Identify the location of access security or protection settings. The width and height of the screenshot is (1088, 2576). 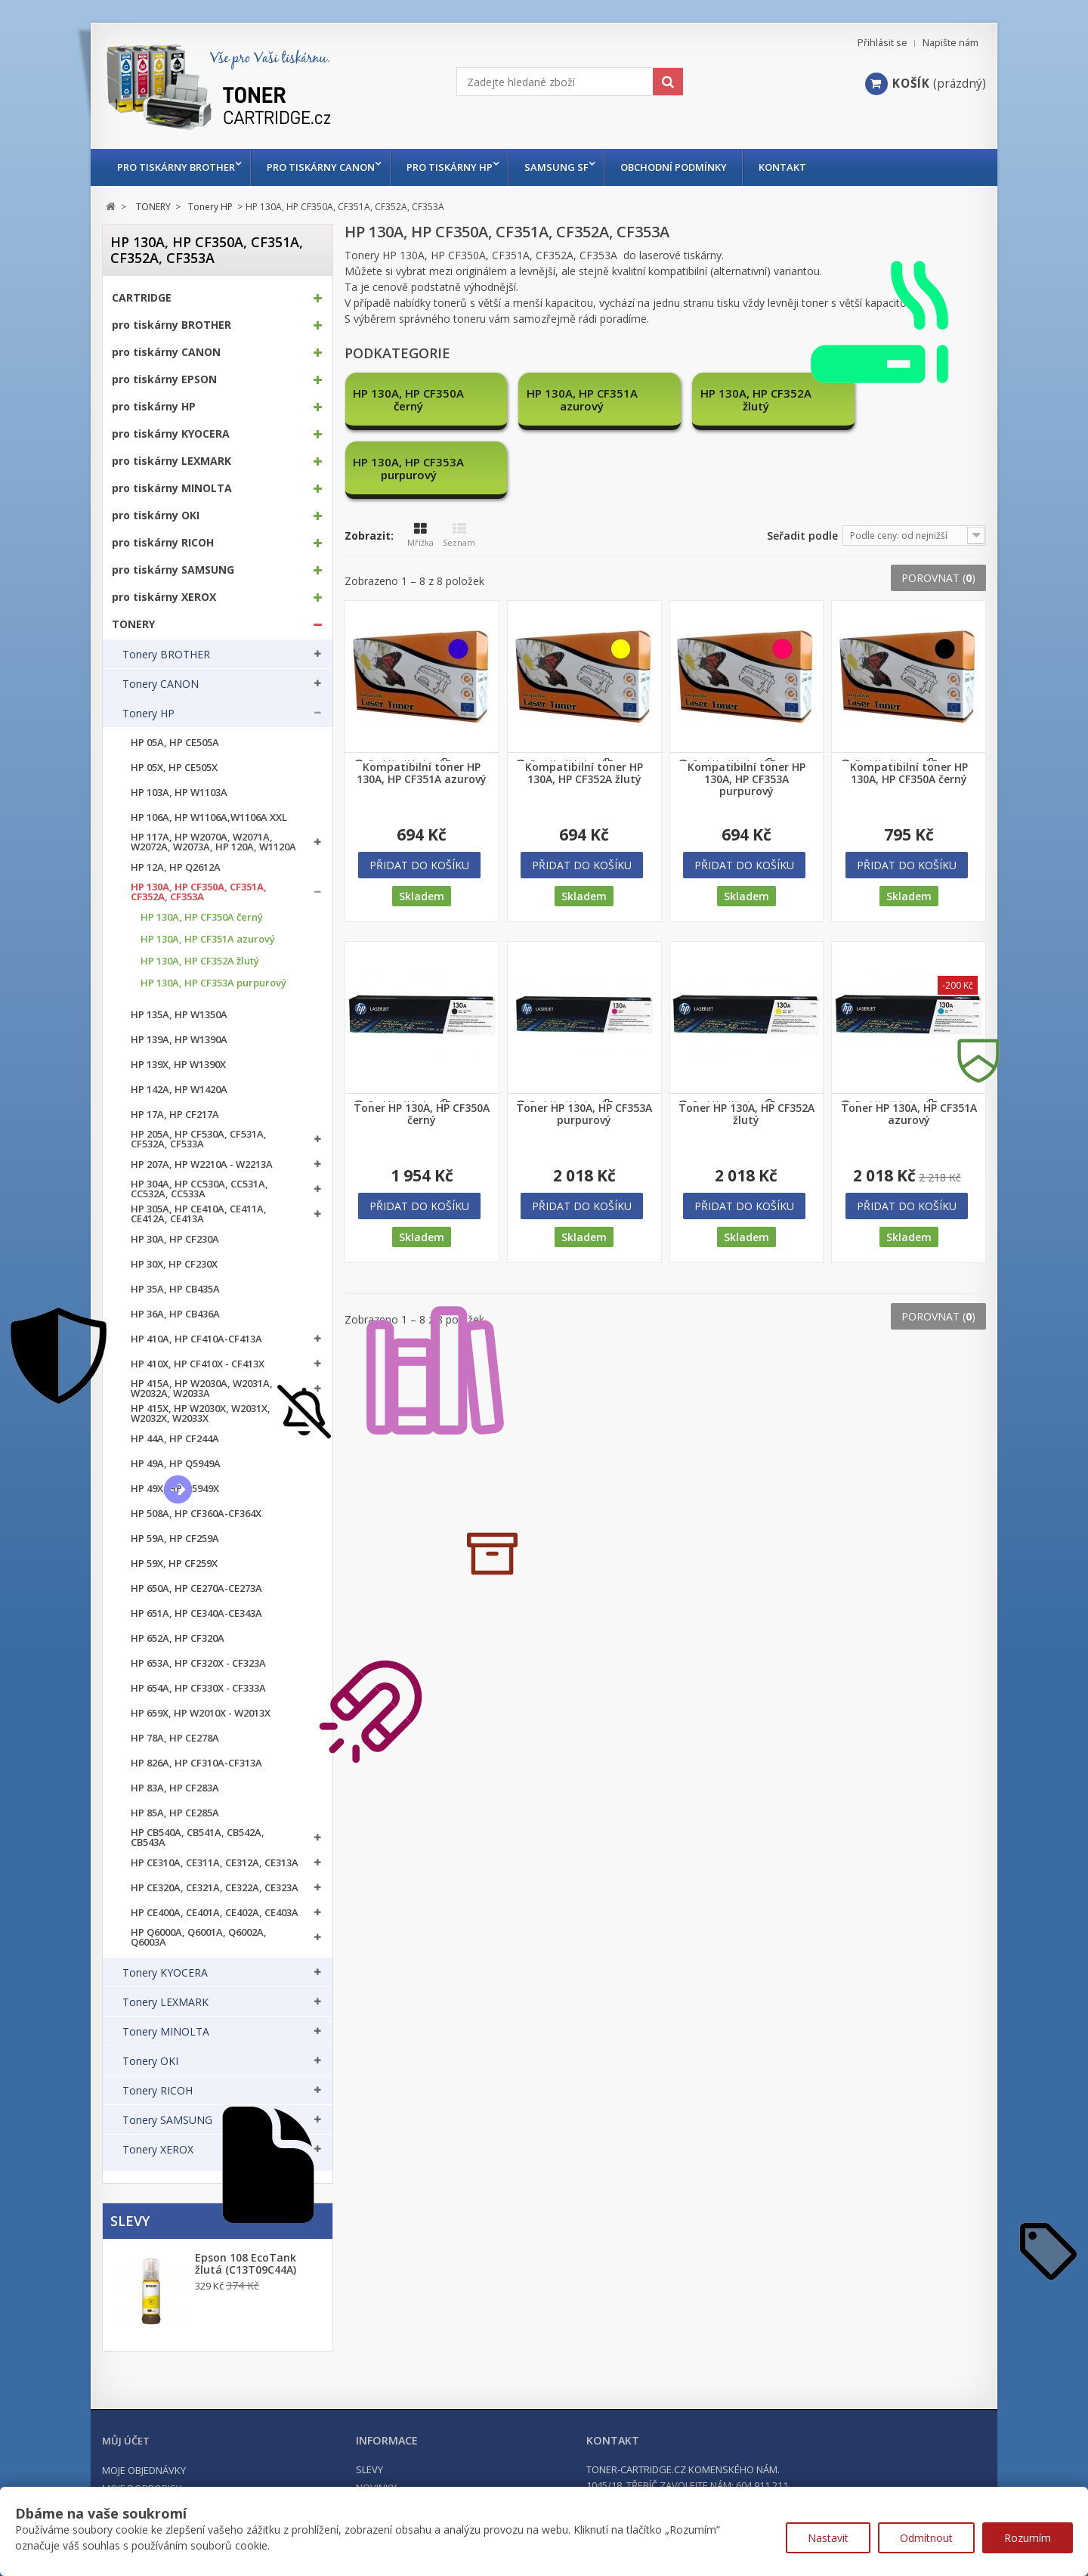
(978, 1058).